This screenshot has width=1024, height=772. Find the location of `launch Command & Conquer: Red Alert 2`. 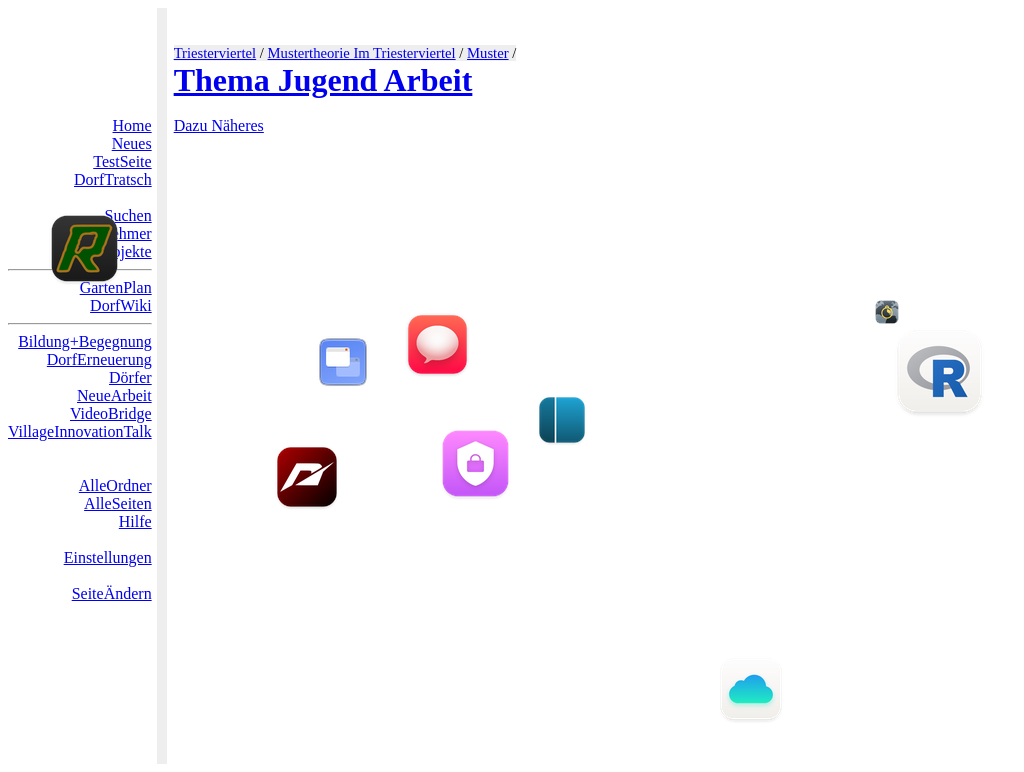

launch Command & Conquer: Red Alert 2 is located at coordinates (84, 248).